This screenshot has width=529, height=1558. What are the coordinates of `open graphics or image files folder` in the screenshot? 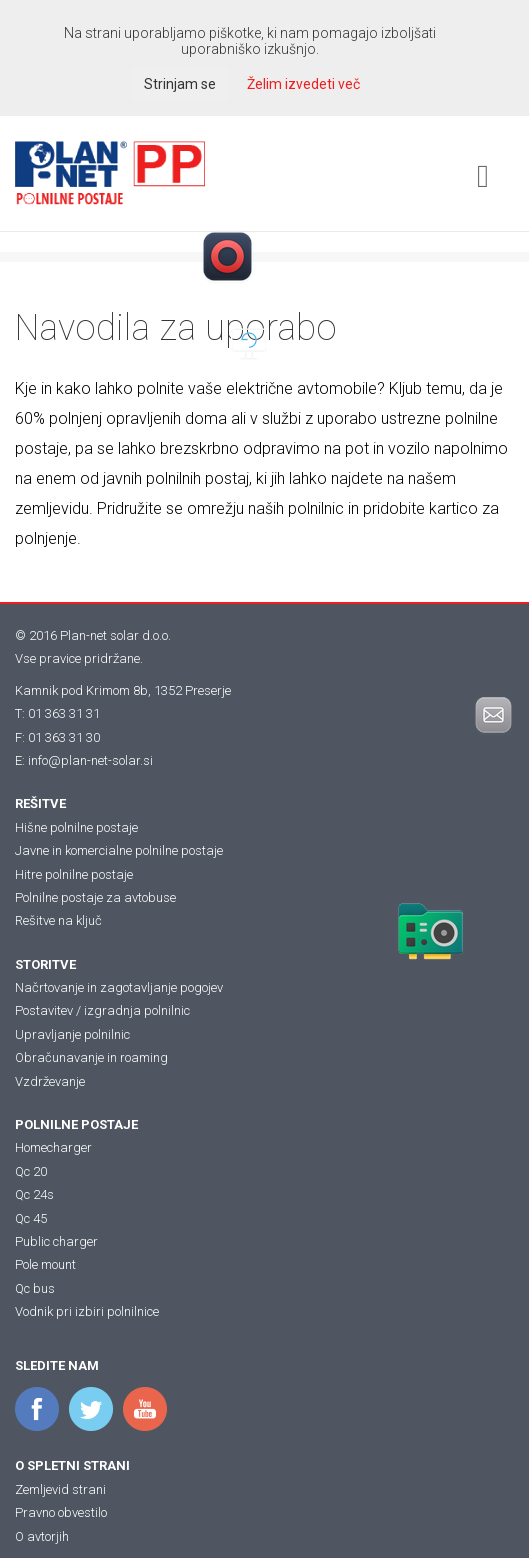 It's located at (430, 930).